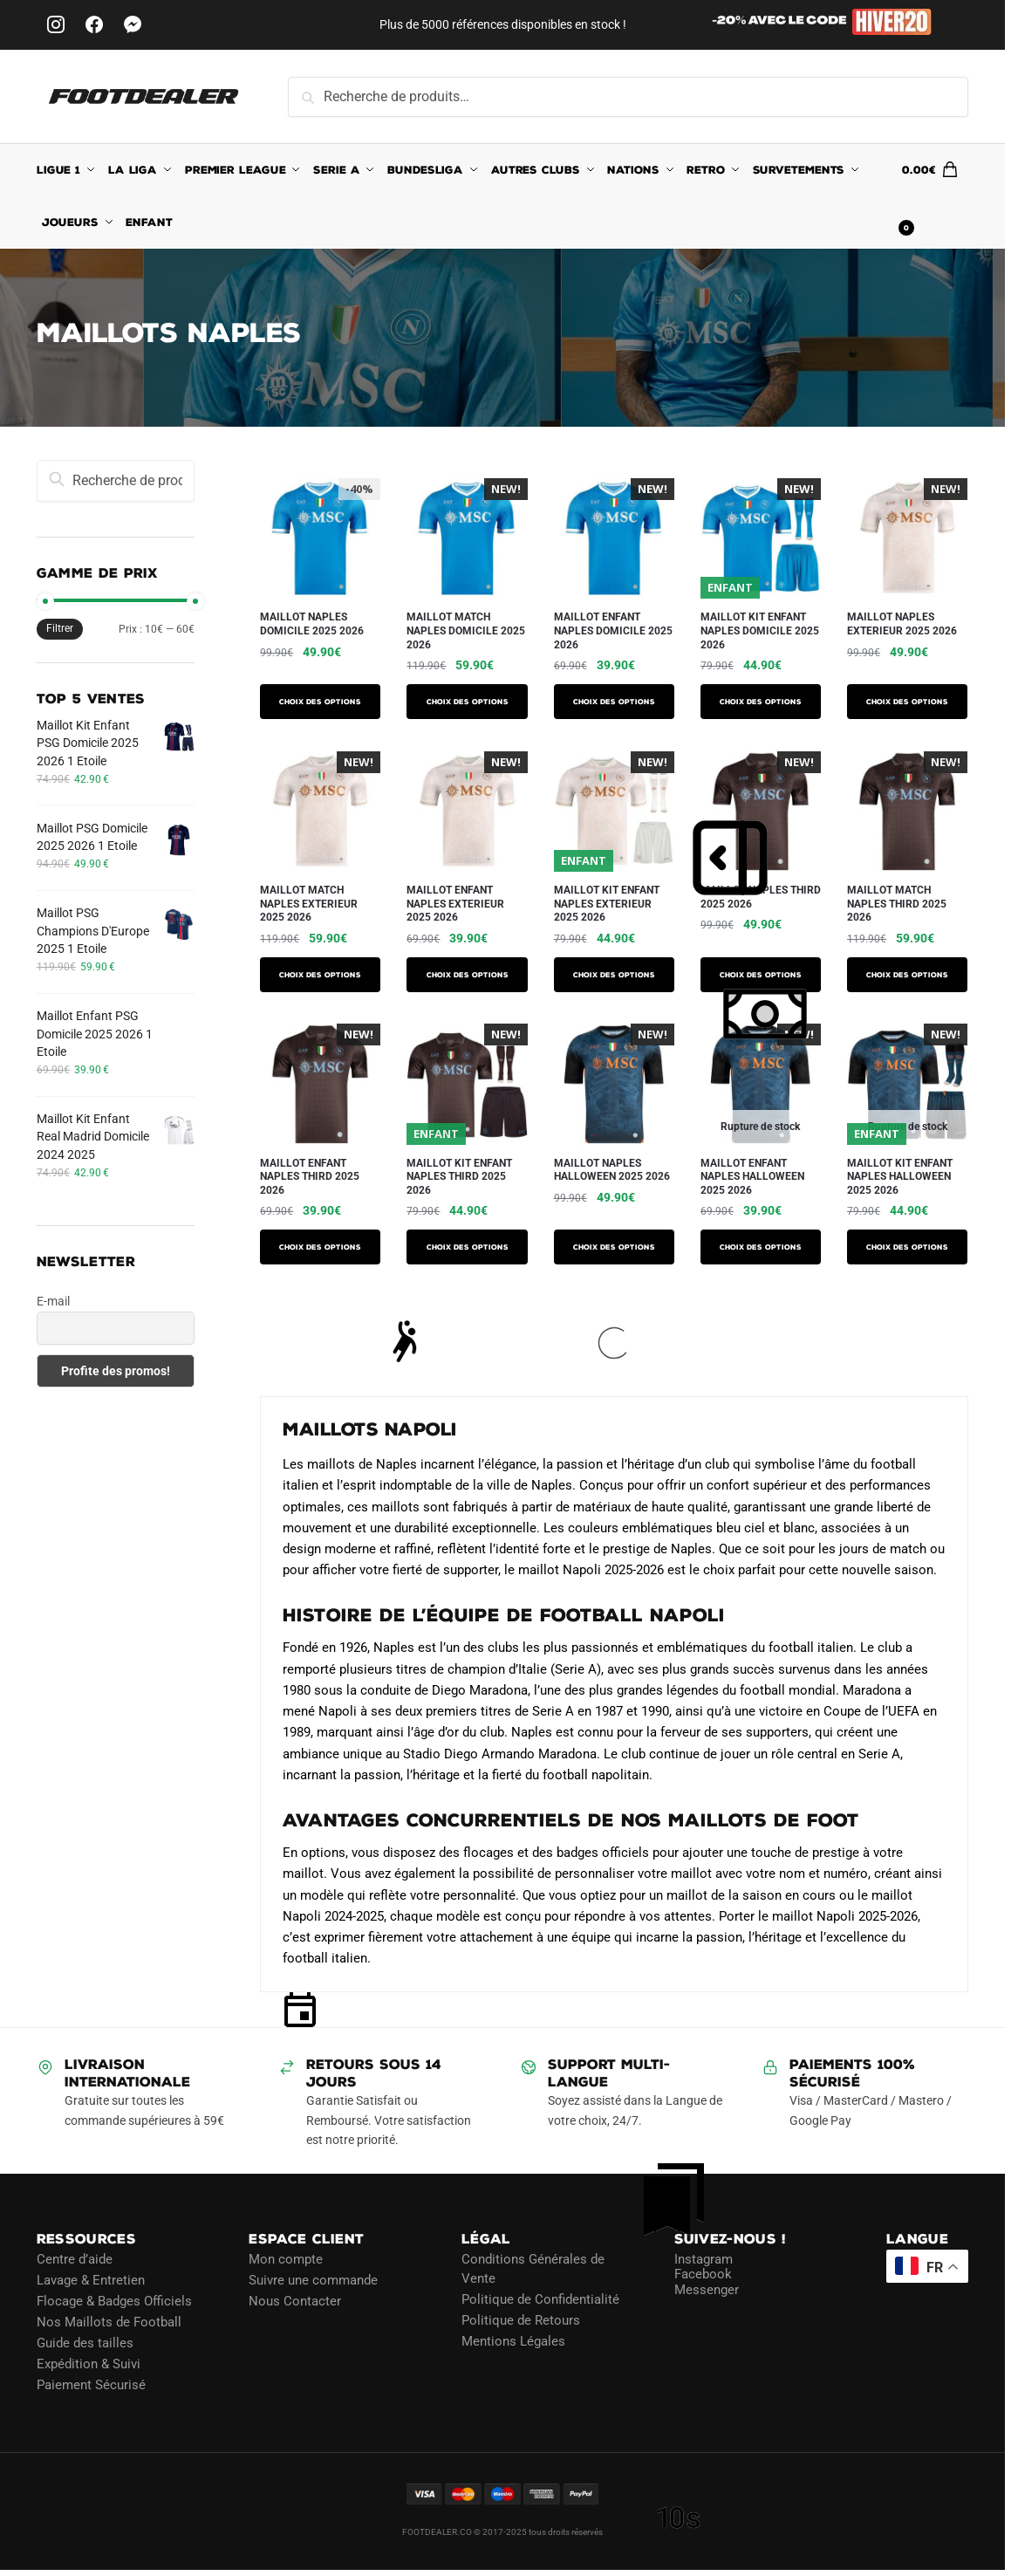  What do you see at coordinates (404, 1340) in the screenshot?
I see `access handball sports content` at bounding box center [404, 1340].